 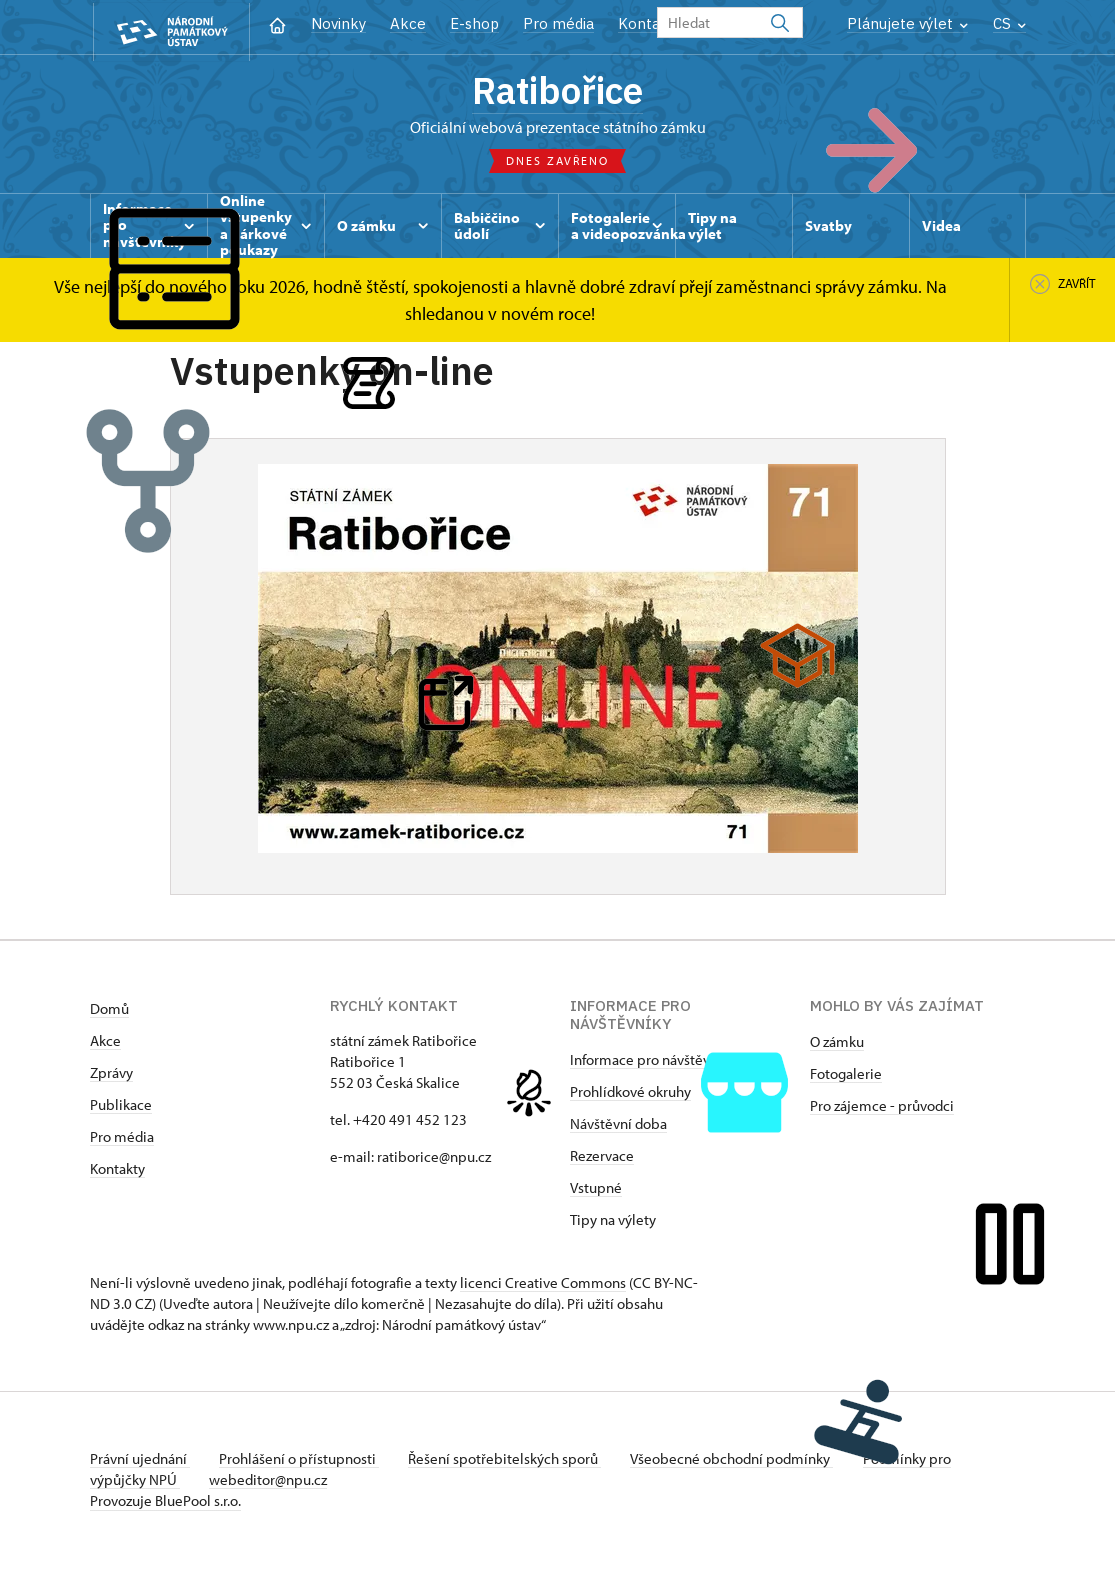 What do you see at coordinates (174, 270) in the screenshot?
I see `access server settings or management` at bounding box center [174, 270].